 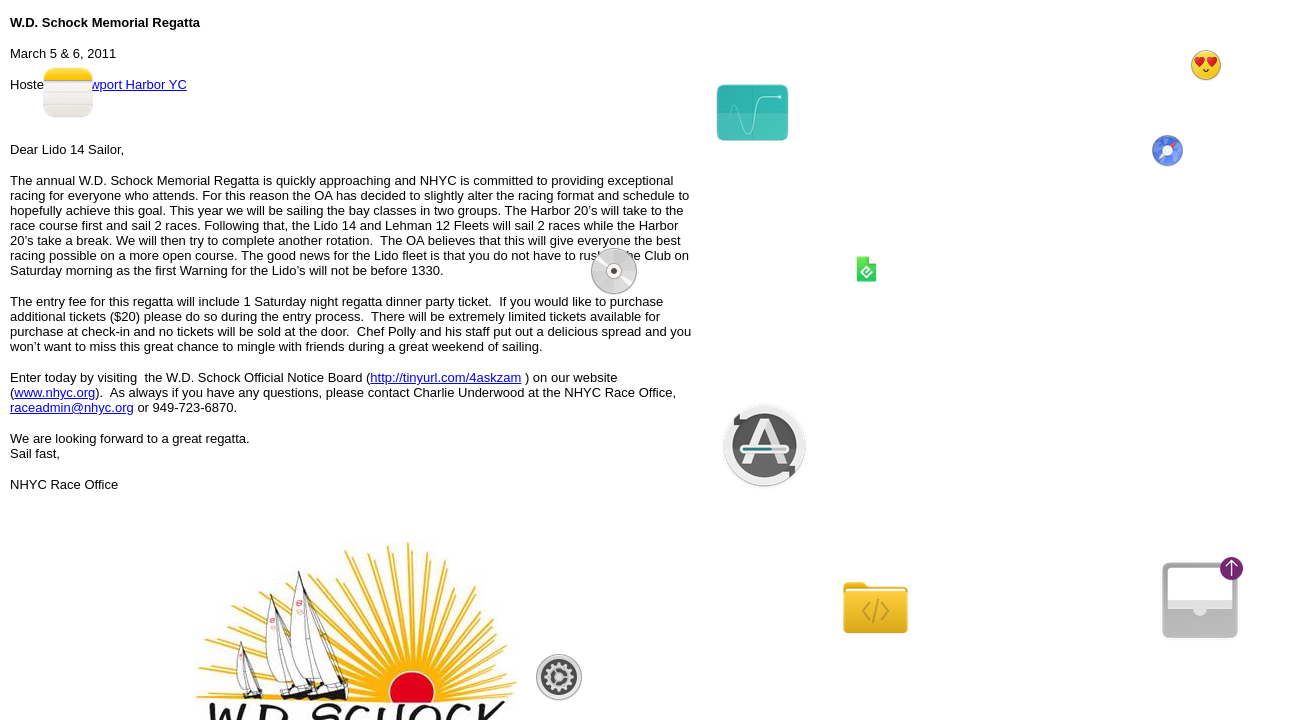 What do you see at coordinates (614, 271) in the screenshot?
I see `indicates a CD-RW (rewritable disc) drive or device` at bounding box center [614, 271].